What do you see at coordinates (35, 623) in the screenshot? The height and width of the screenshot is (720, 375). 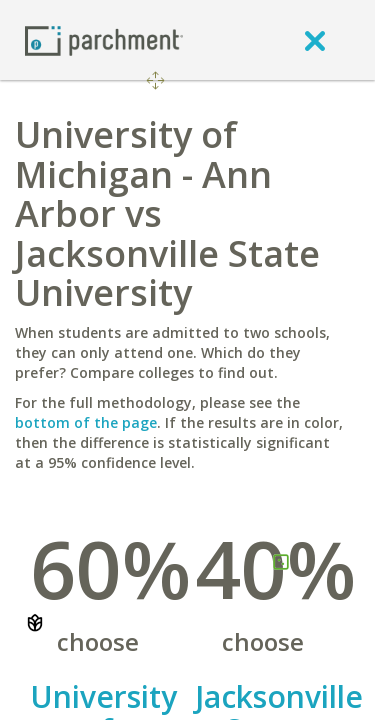 I see `indicates grain or wheat-based ingredients` at bounding box center [35, 623].